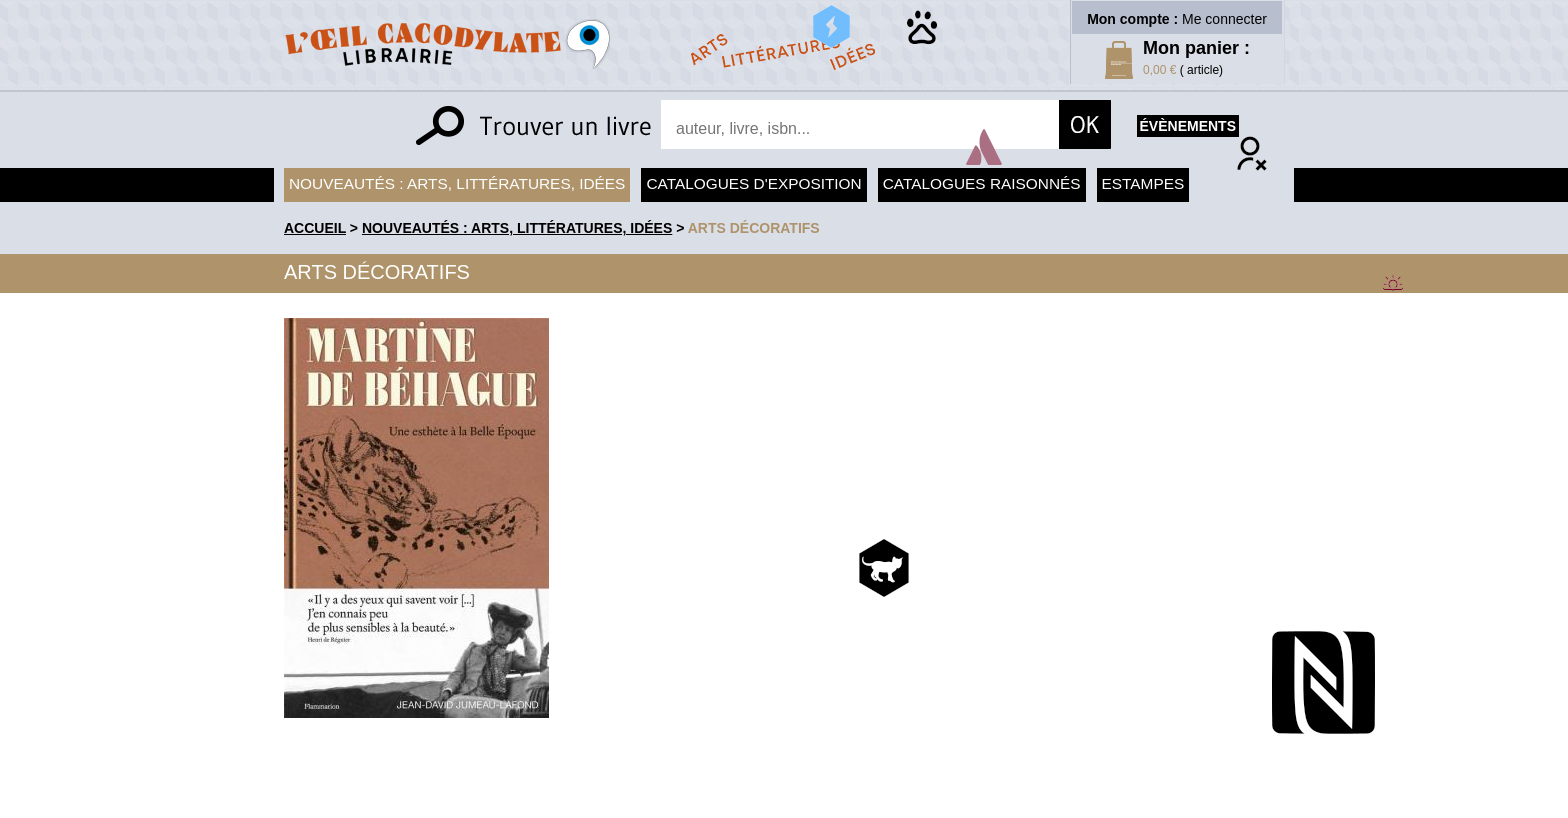 The height and width of the screenshot is (818, 1568). I want to click on open Baidu app, so click(922, 27).